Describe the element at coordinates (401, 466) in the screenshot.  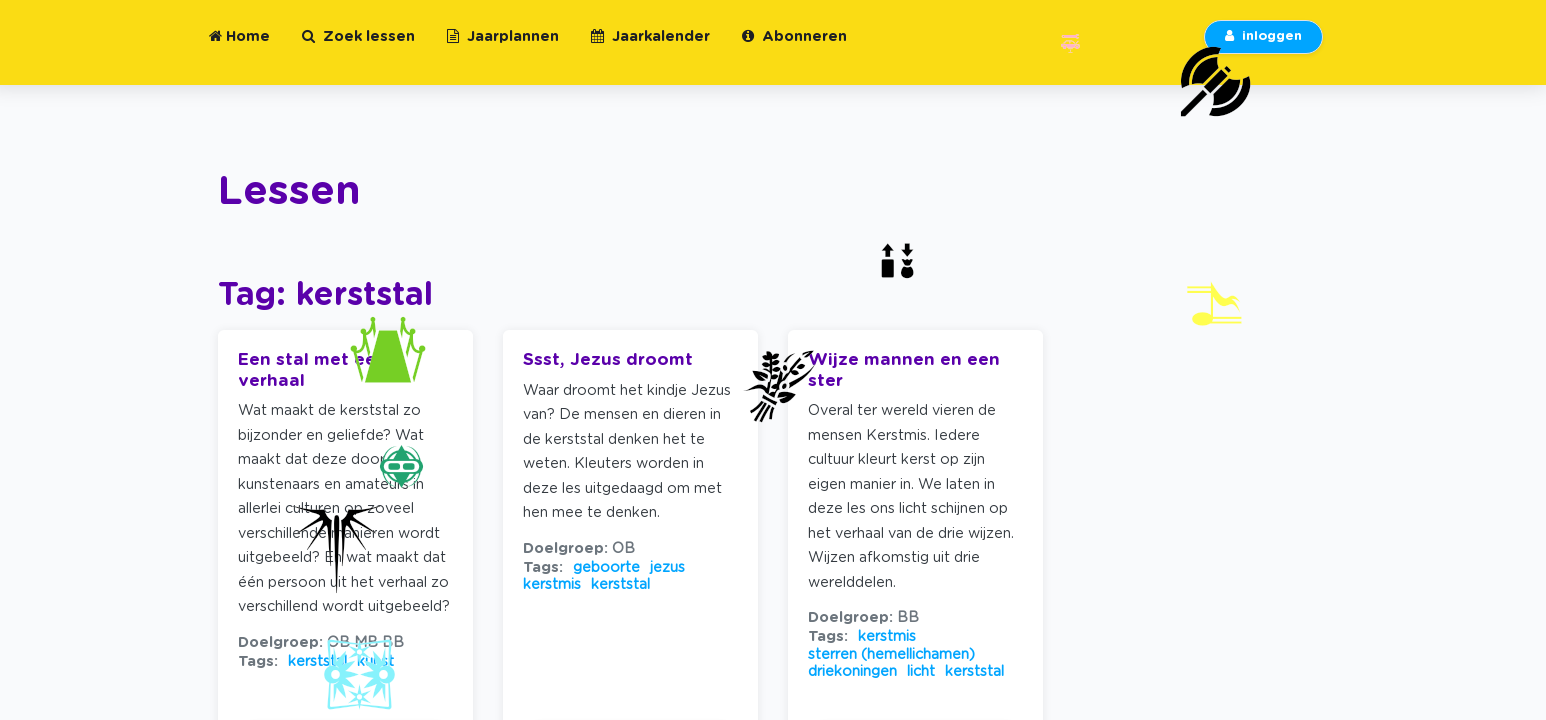
I see `virtual reality or VR mode toggle` at that location.